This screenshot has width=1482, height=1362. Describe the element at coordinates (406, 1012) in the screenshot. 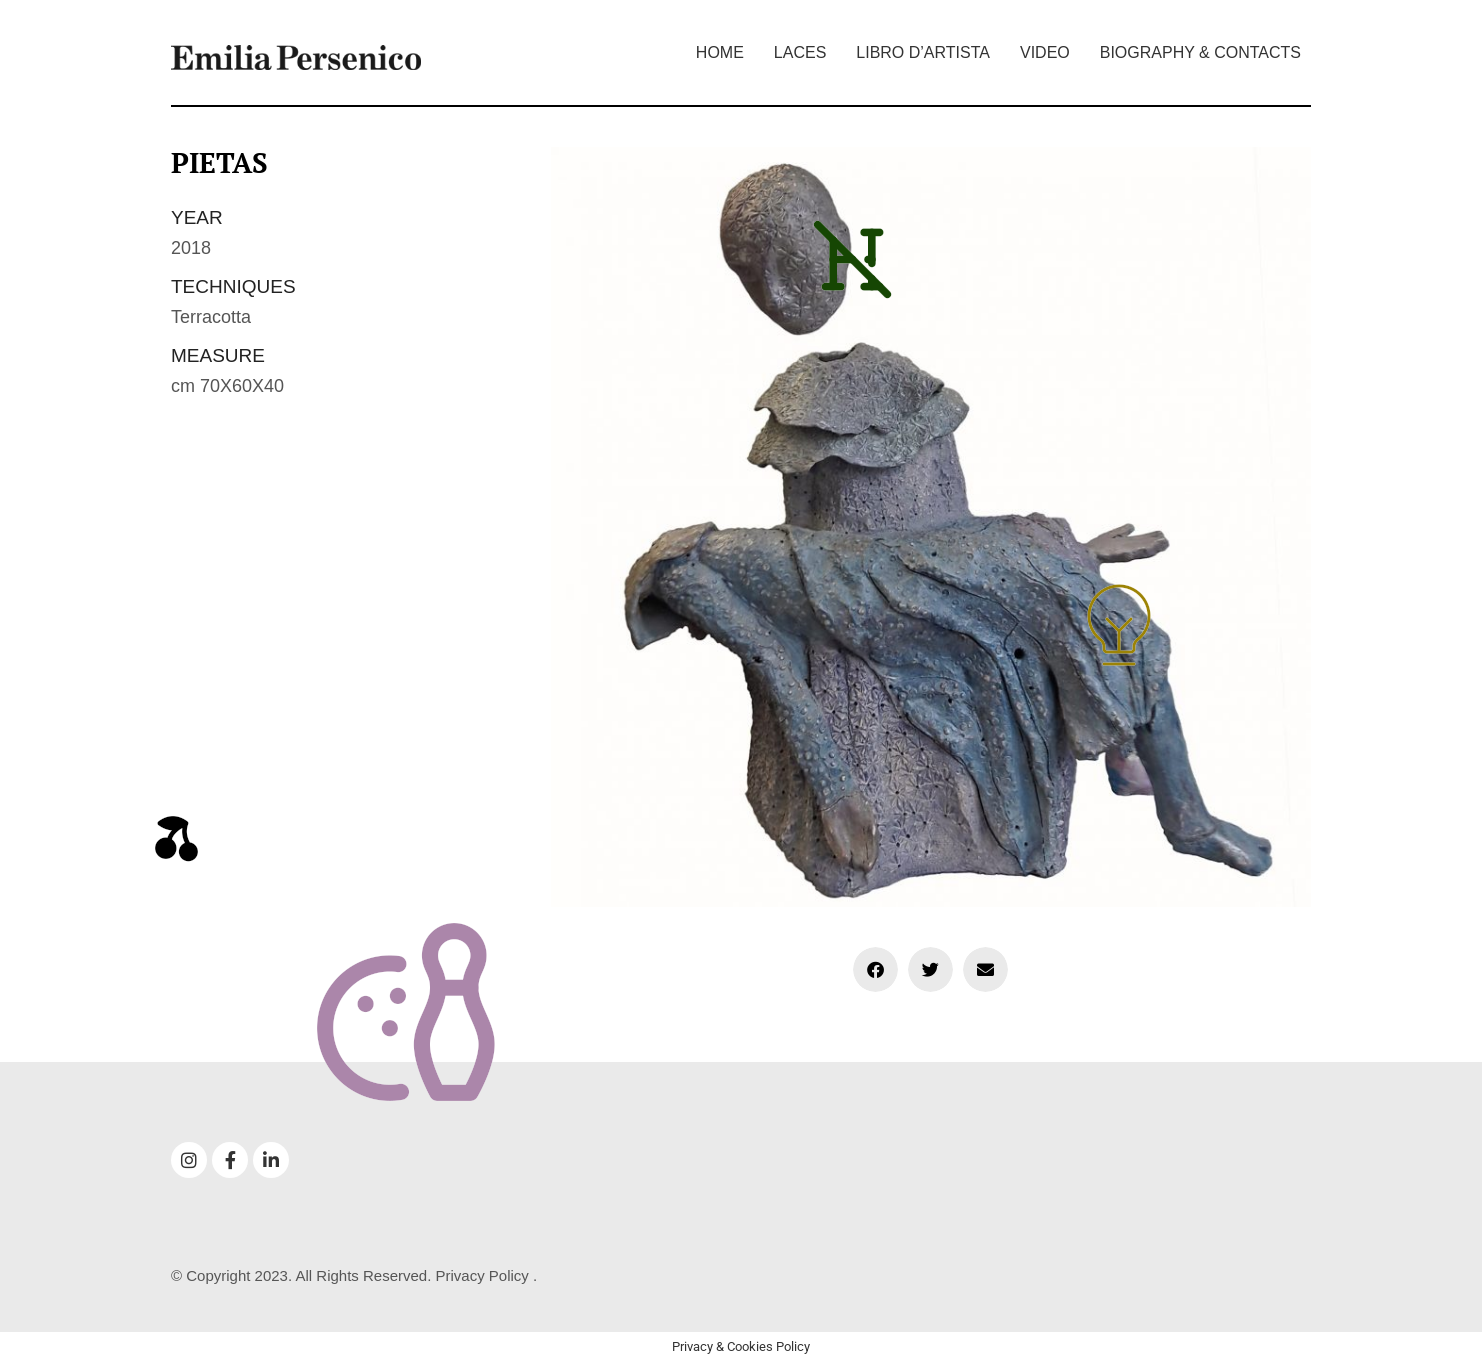

I see `browse bowling alleys nearby` at that location.